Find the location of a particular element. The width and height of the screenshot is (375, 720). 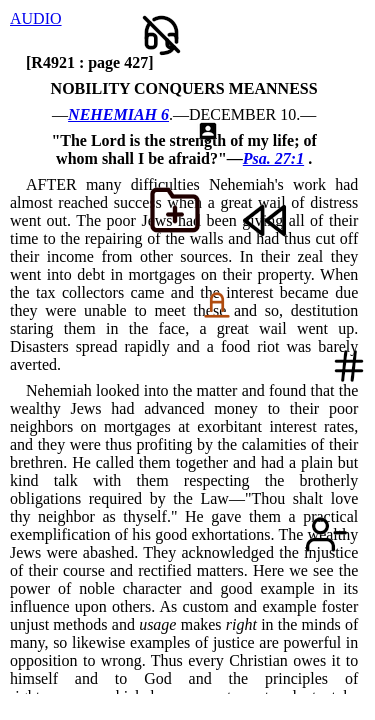

view a person's location on the map is located at coordinates (208, 132).